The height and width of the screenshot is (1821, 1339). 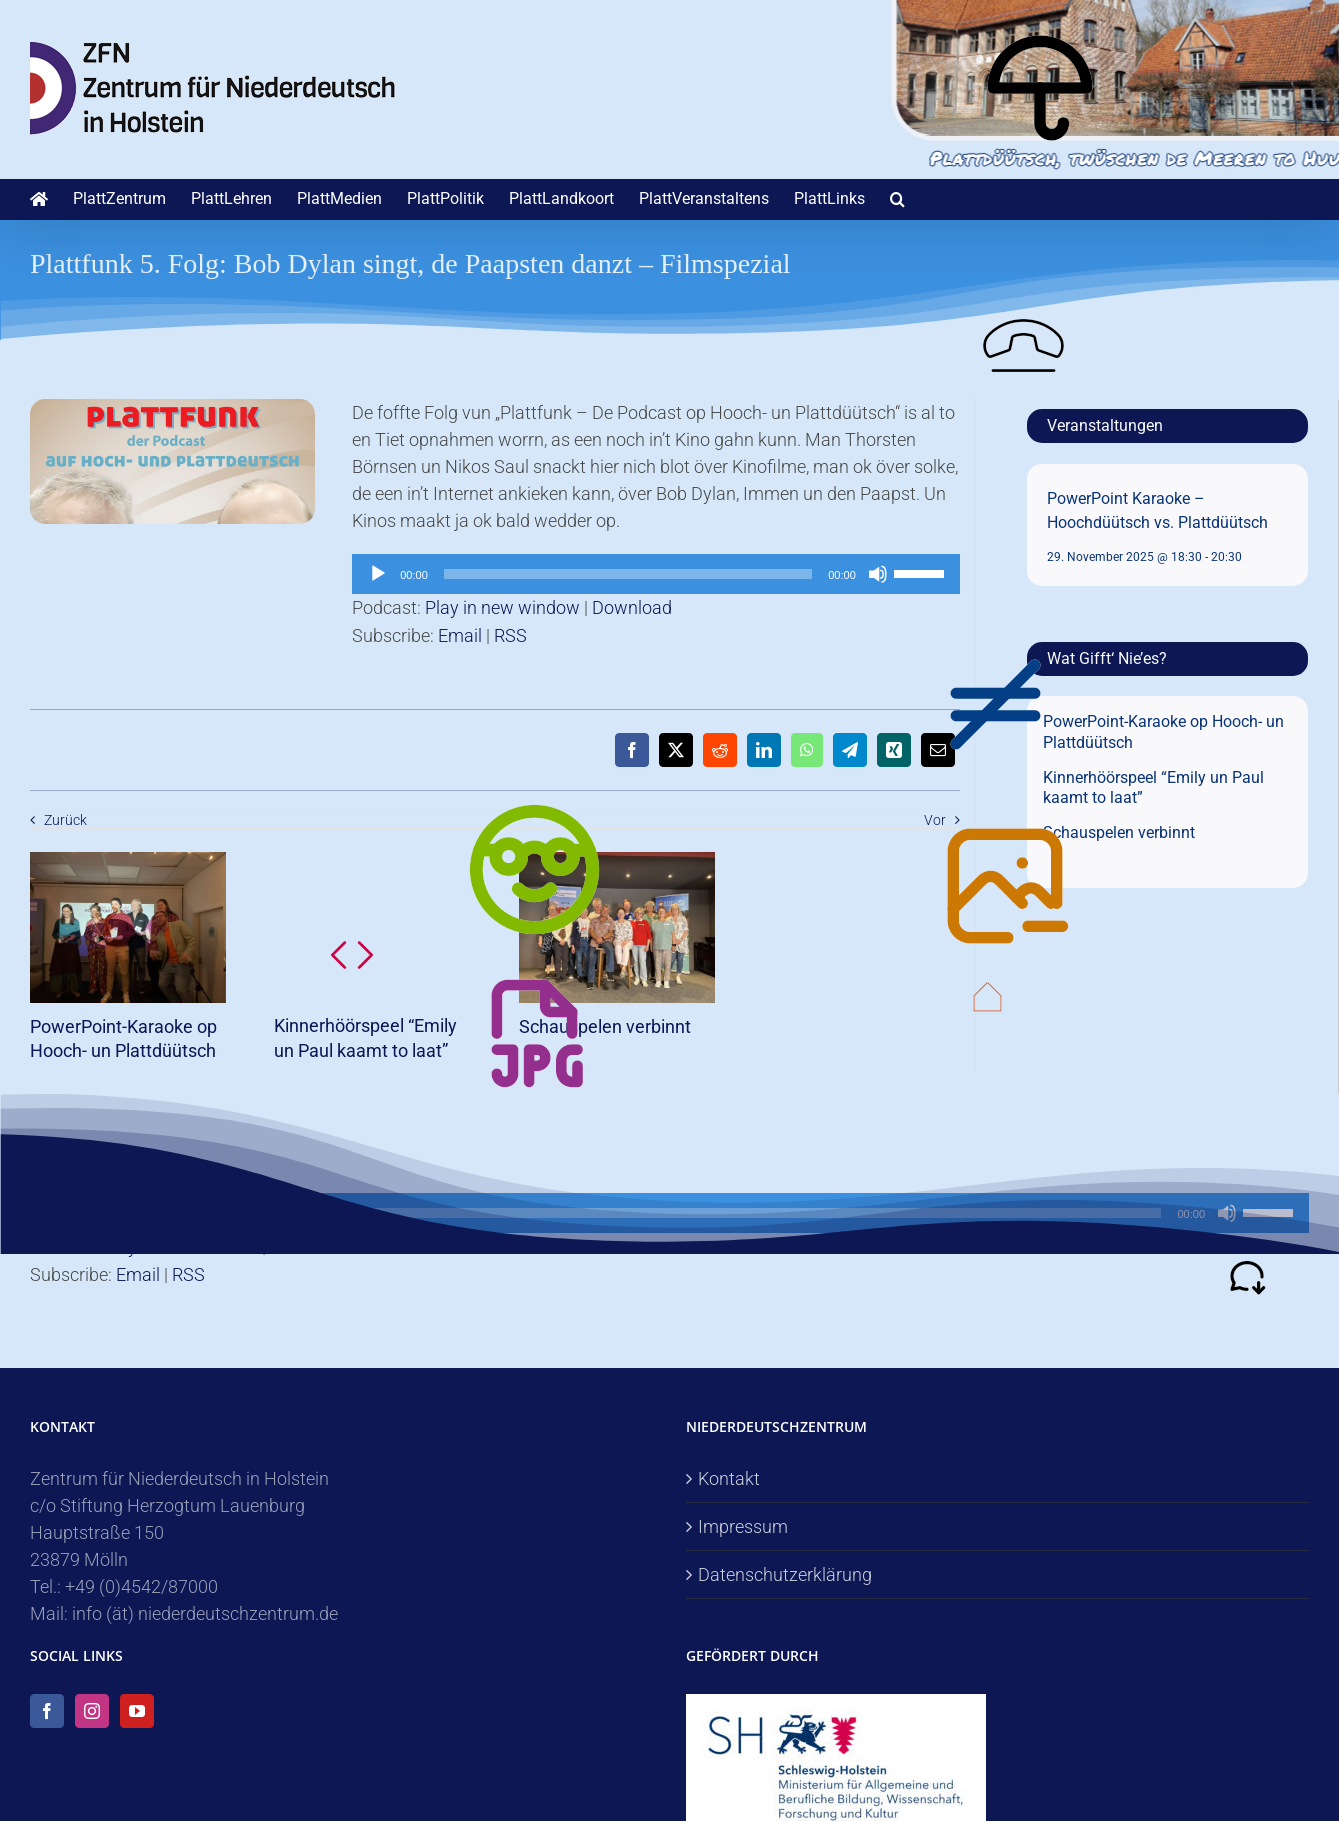 What do you see at coordinates (534, 1033) in the screenshot?
I see `indicates a JPG image file type` at bounding box center [534, 1033].